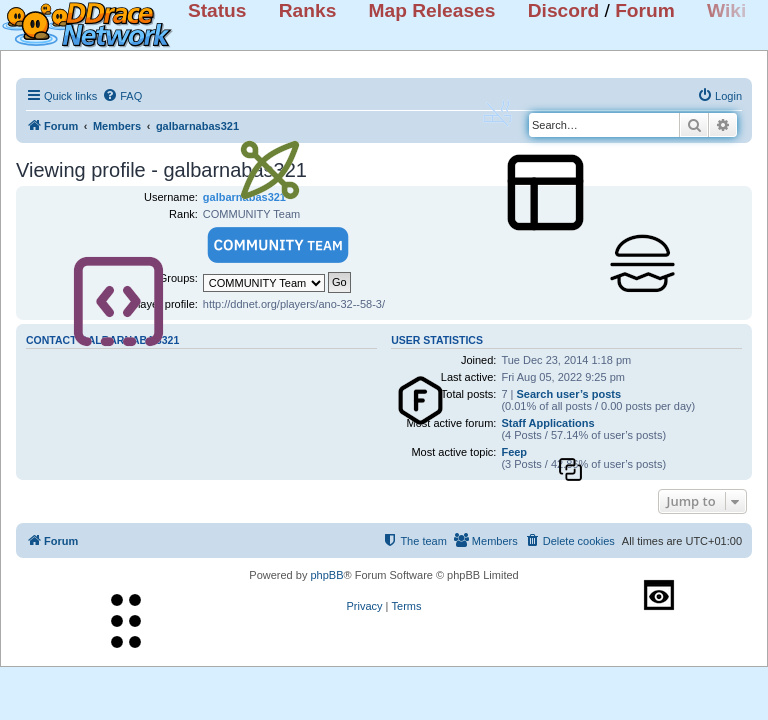  What do you see at coordinates (118, 301) in the screenshot?
I see `embed code snippet in a container` at bounding box center [118, 301].